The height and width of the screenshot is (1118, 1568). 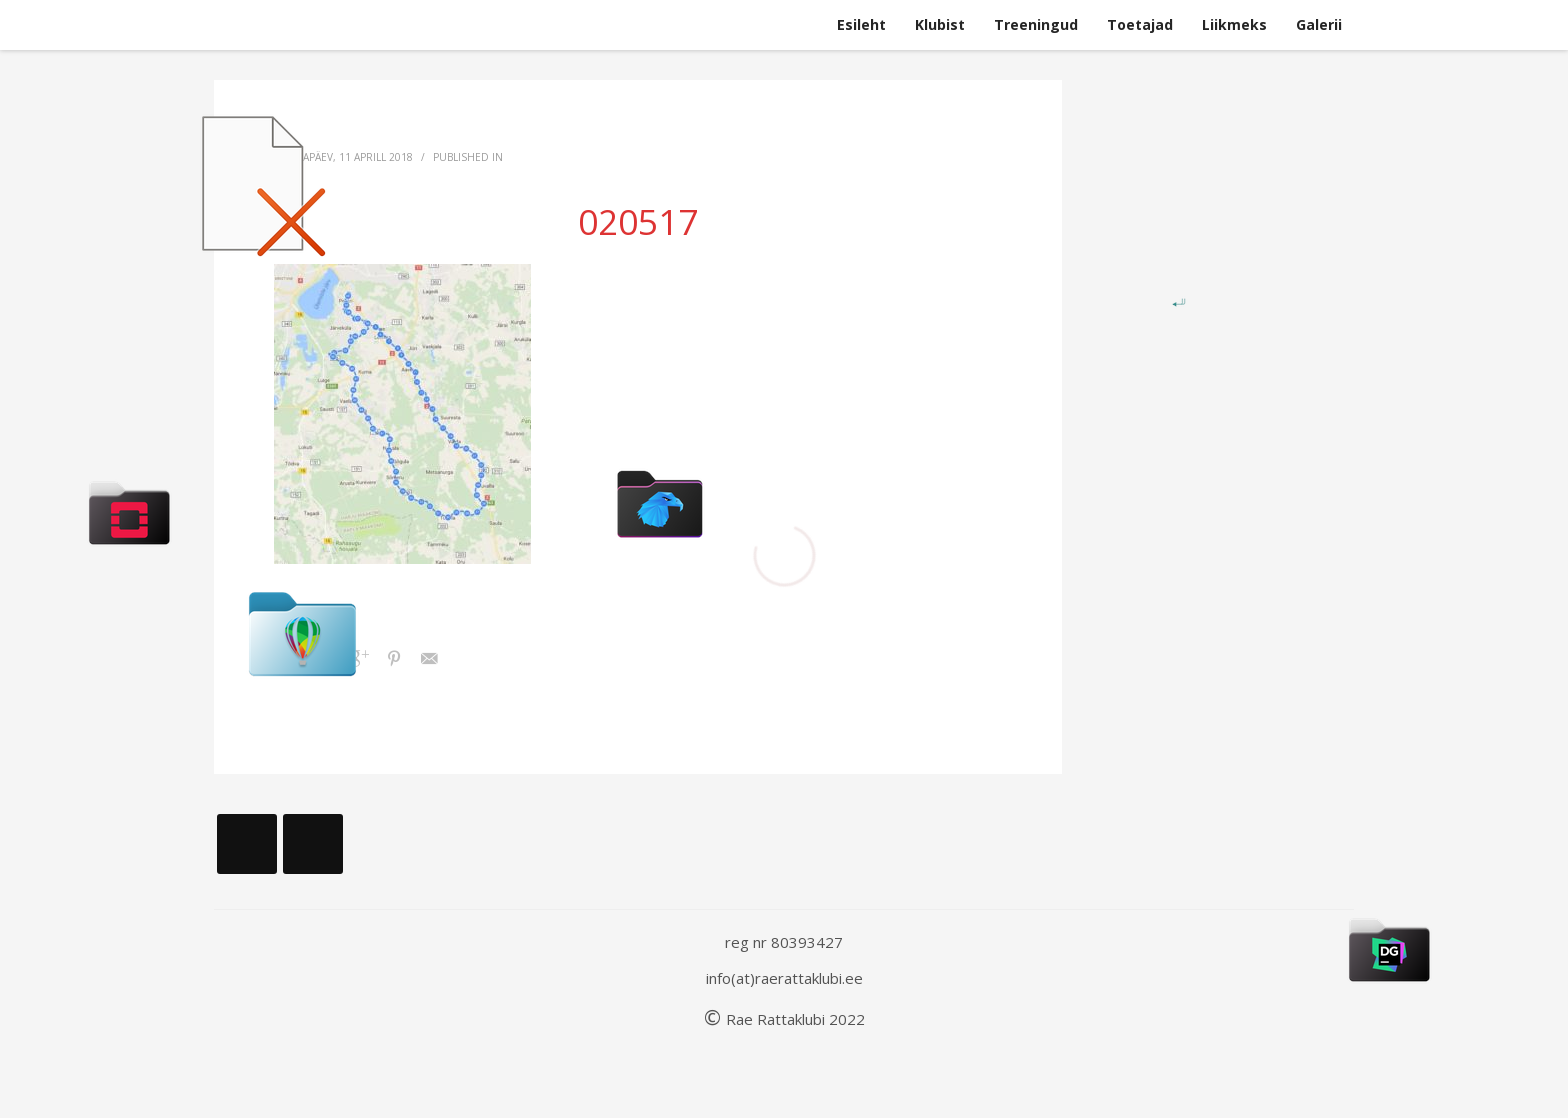 What do you see at coordinates (1178, 302) in the screenshot?
I see `reply to all recipients of an email` at bounding box center [1178, 302].